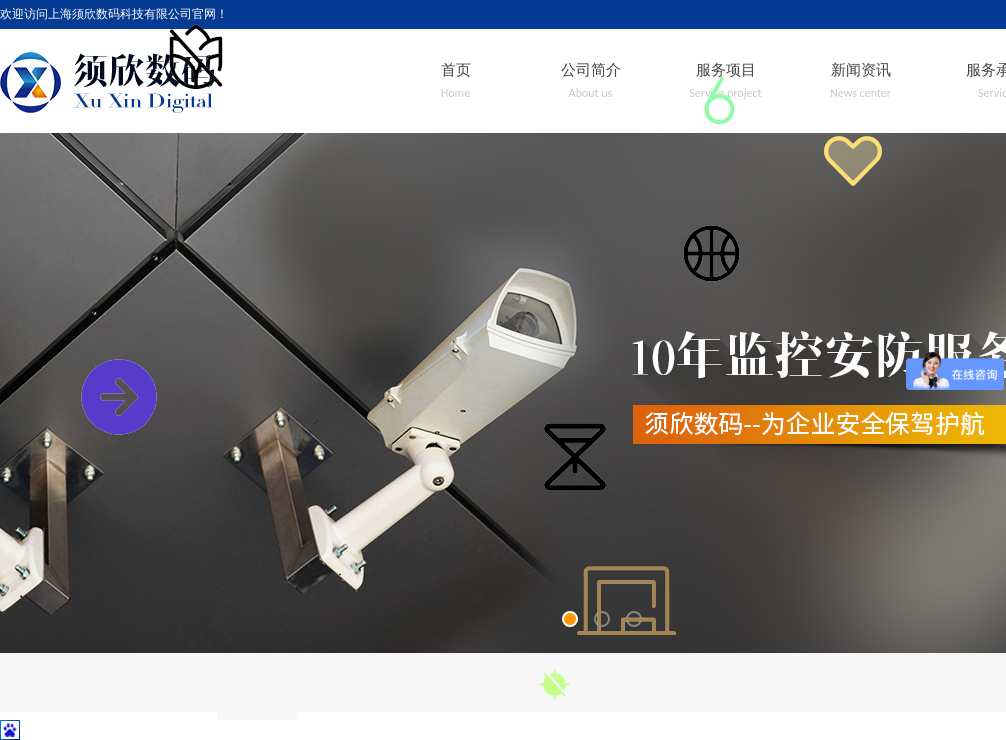 This screenshot has width=1006, height=740. I want to click on location services disabled, so click(554, 684).